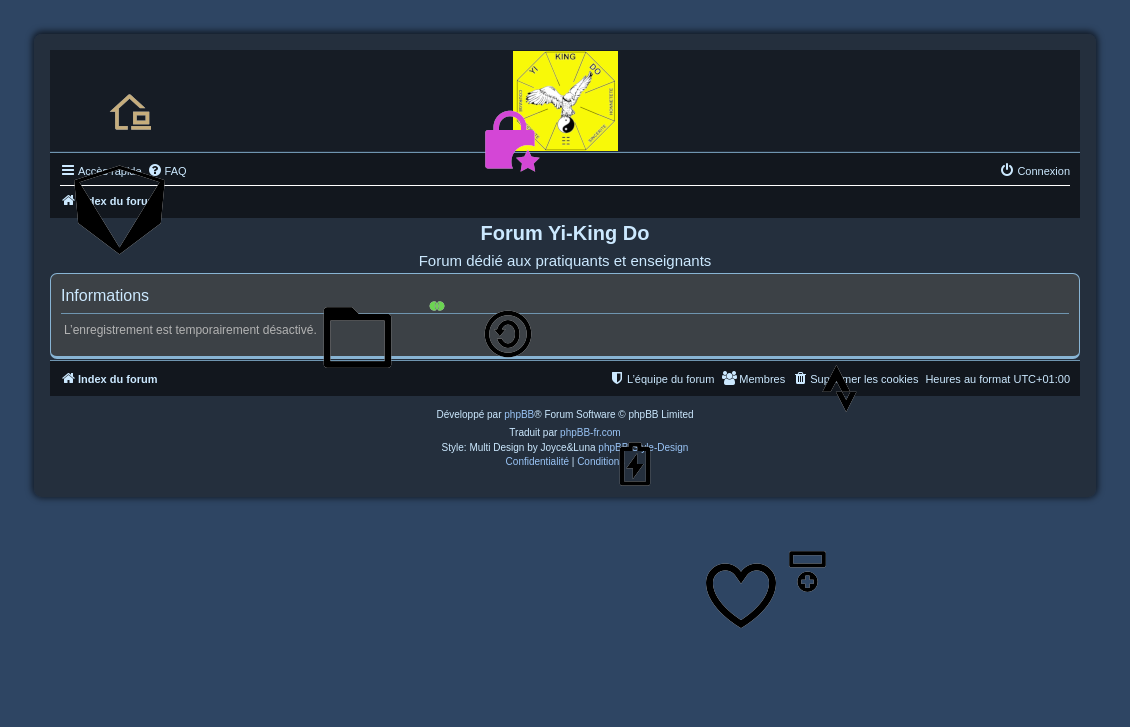 Image resolution: width=1130 pixels, height=727 pixels. Describe the element at coordinates (508, 334) in the screenshot. I see `creative commons share-alike license indicator` at that location.